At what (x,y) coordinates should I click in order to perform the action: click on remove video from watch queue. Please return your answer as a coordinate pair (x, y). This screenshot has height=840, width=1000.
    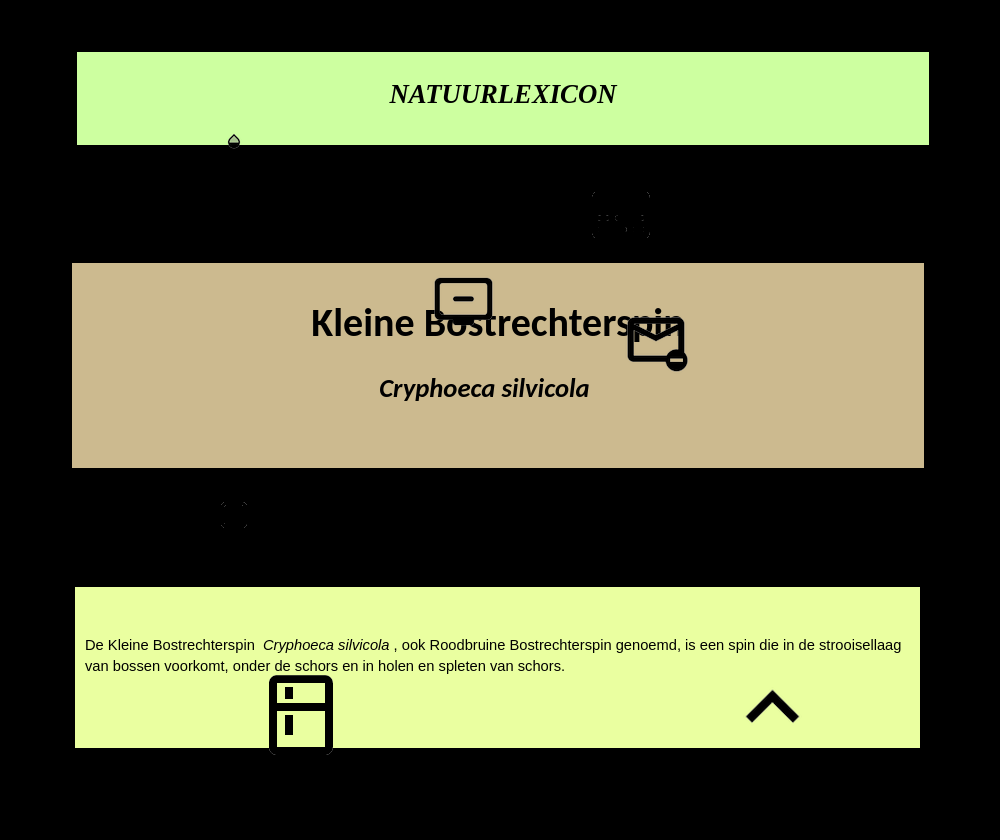
    Looking at the image, I should click on (463, 301).